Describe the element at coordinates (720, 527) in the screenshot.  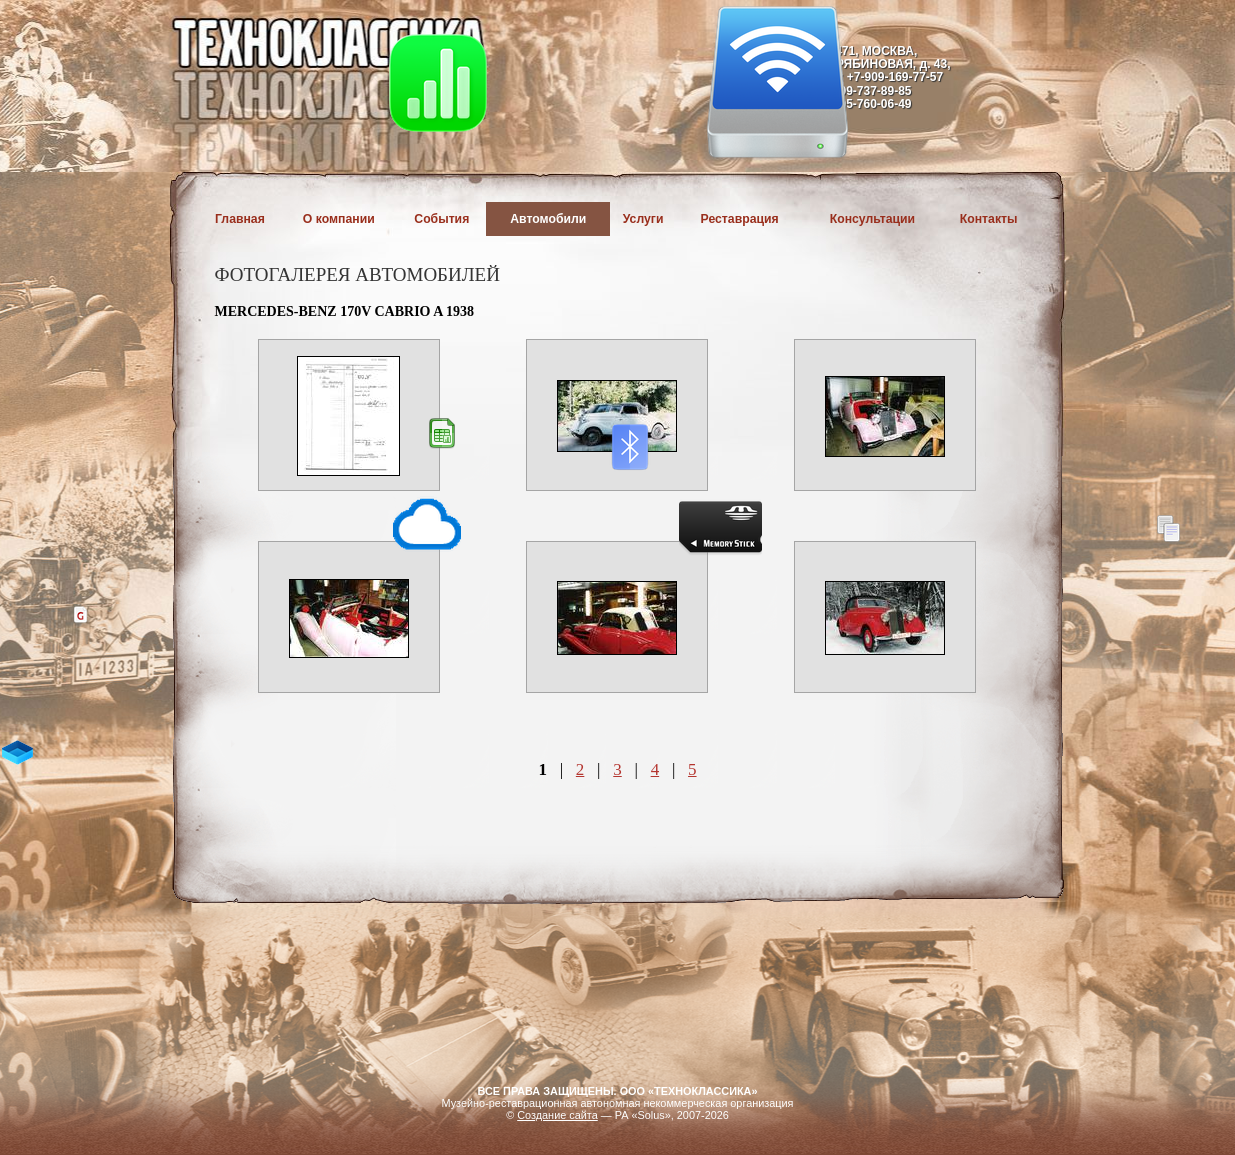
I see `access memory stick storage device` at that location.